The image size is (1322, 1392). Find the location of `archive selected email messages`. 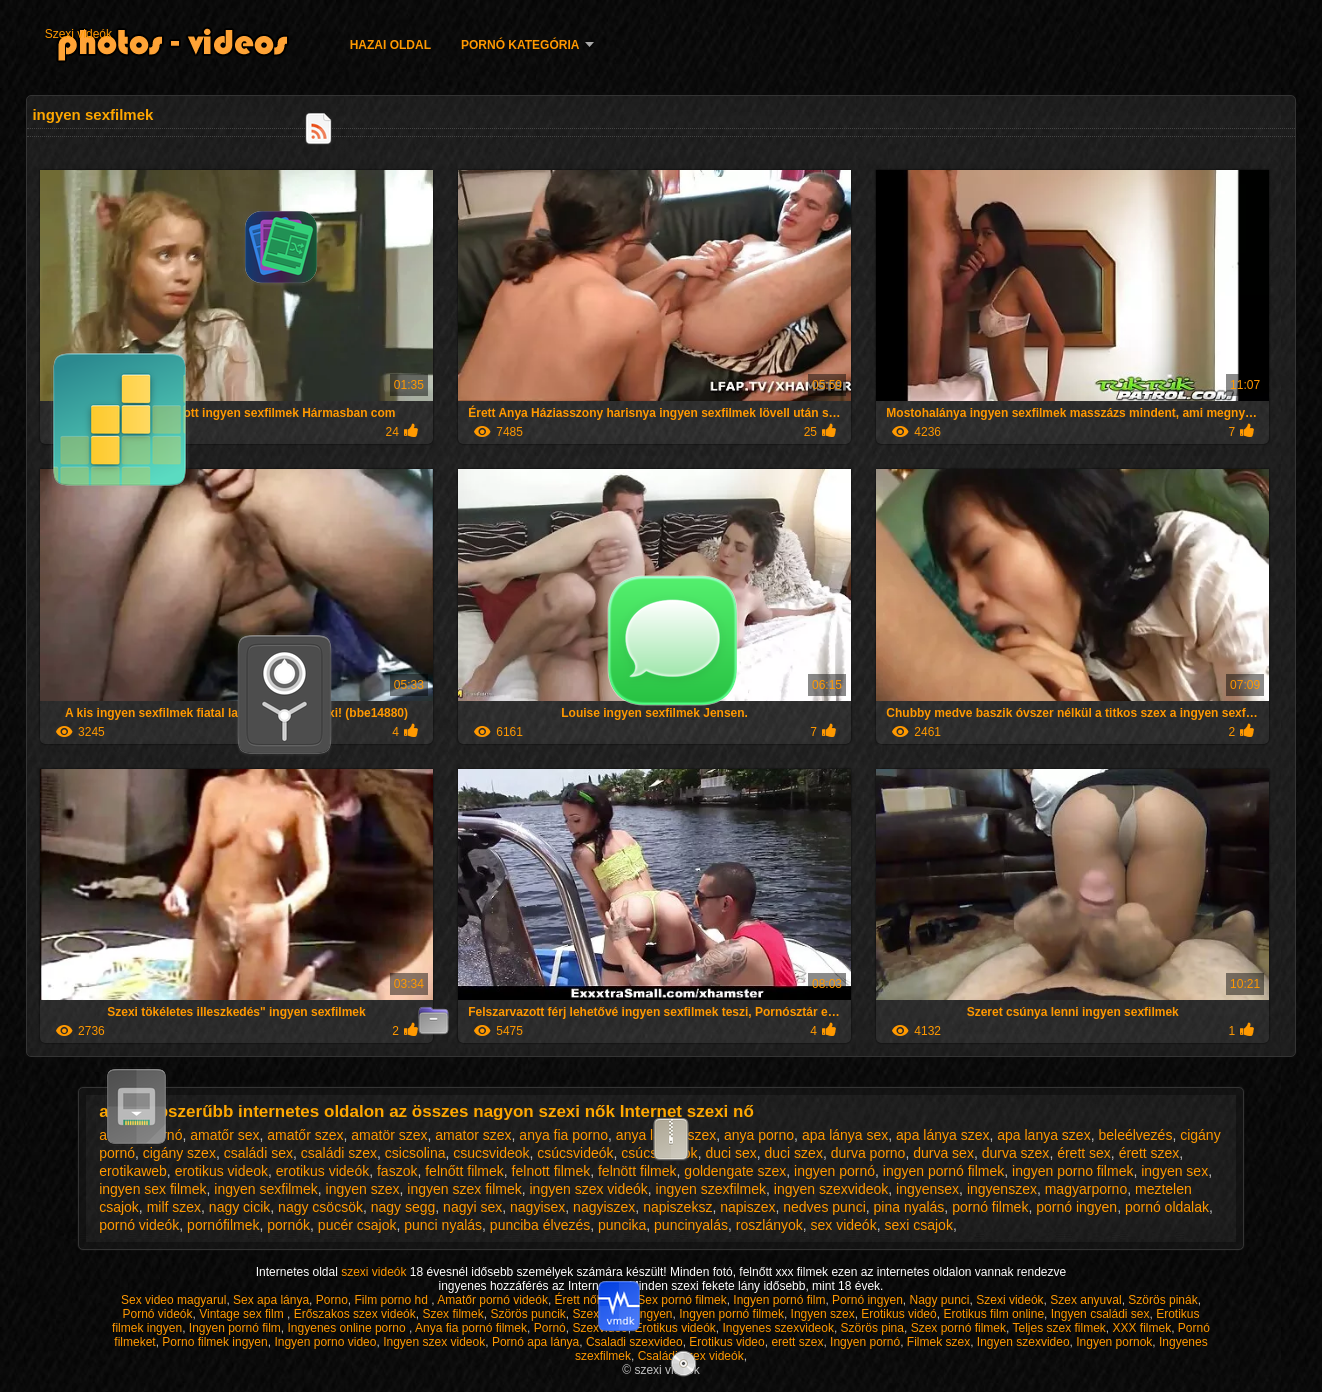

archive selected email messages is located at coordinates (284, 694).